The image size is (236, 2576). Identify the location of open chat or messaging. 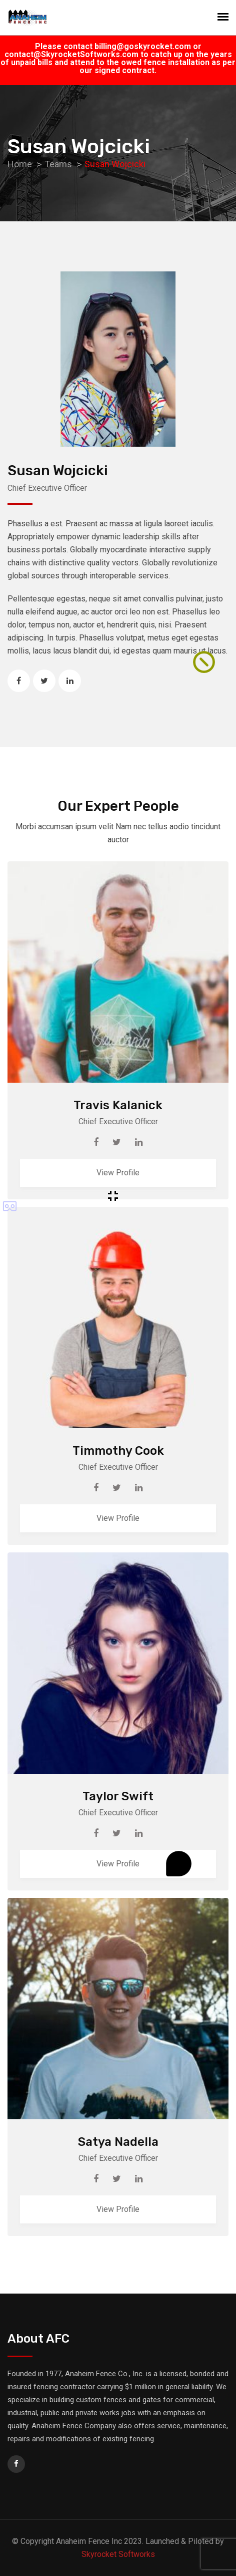
(178, 1864).